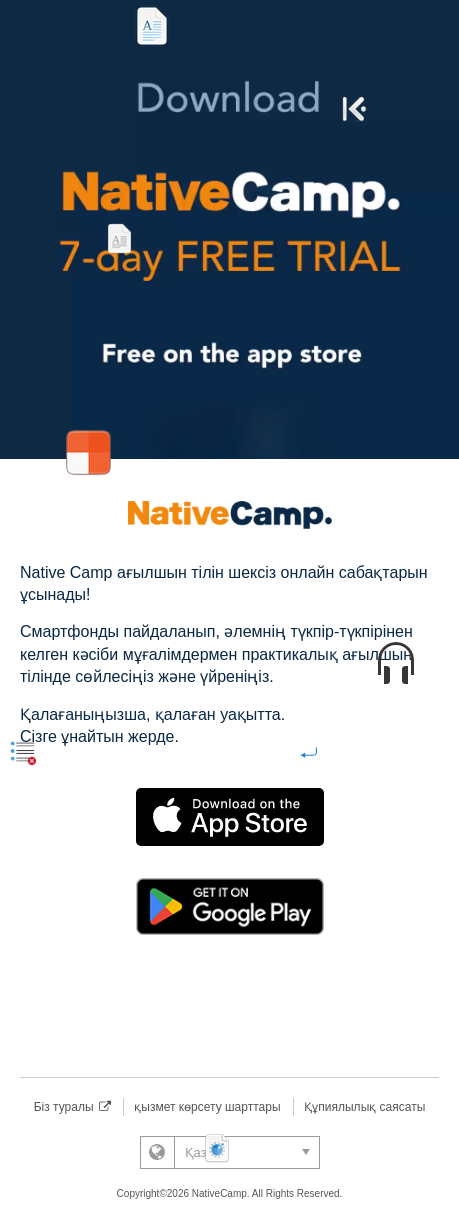  I want to click on open a rich text document, so click(119, 238).